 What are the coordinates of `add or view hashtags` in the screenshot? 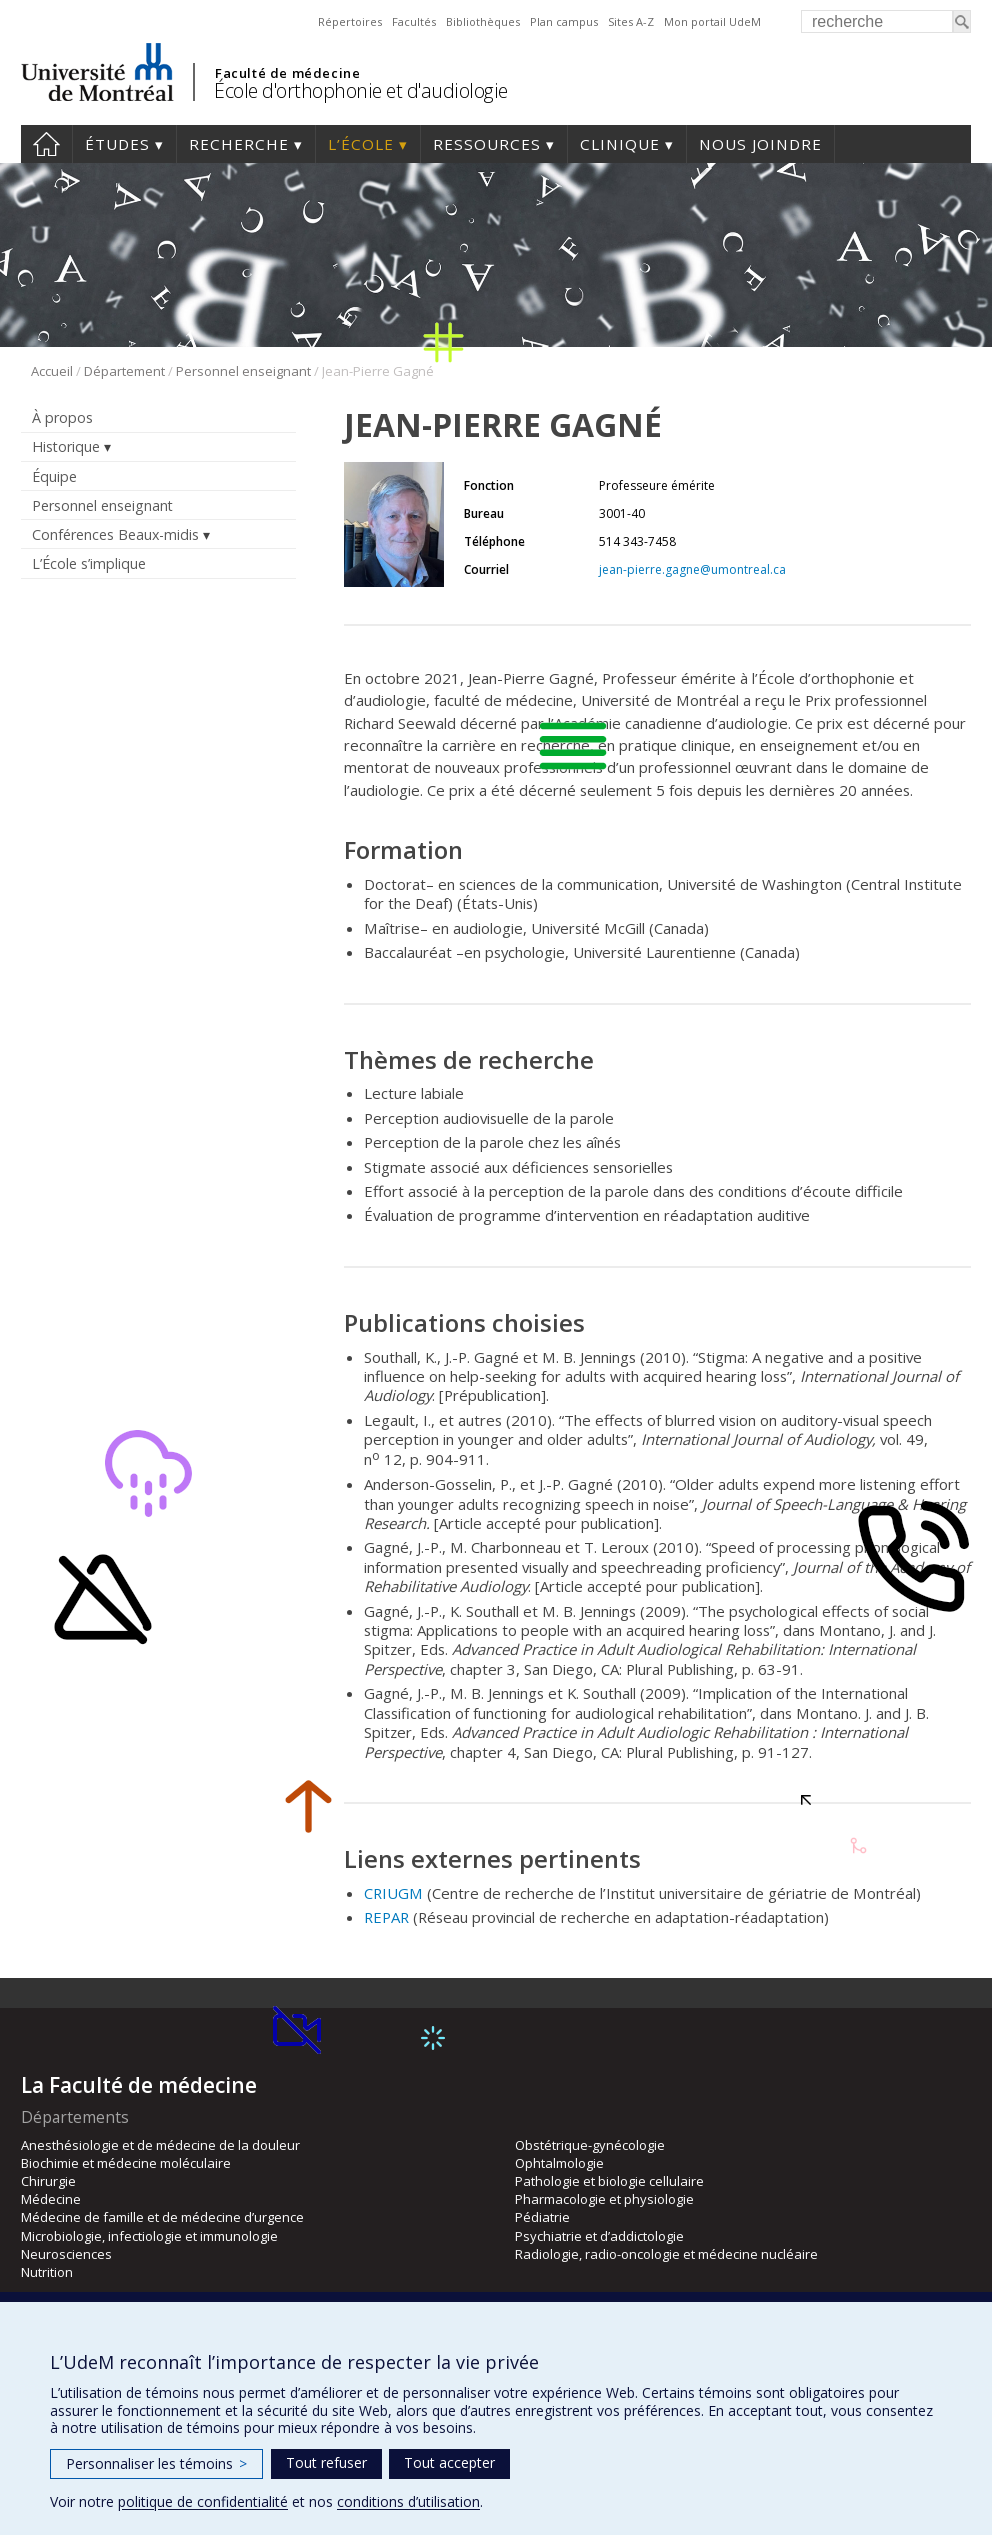 It's located at (443, 342).